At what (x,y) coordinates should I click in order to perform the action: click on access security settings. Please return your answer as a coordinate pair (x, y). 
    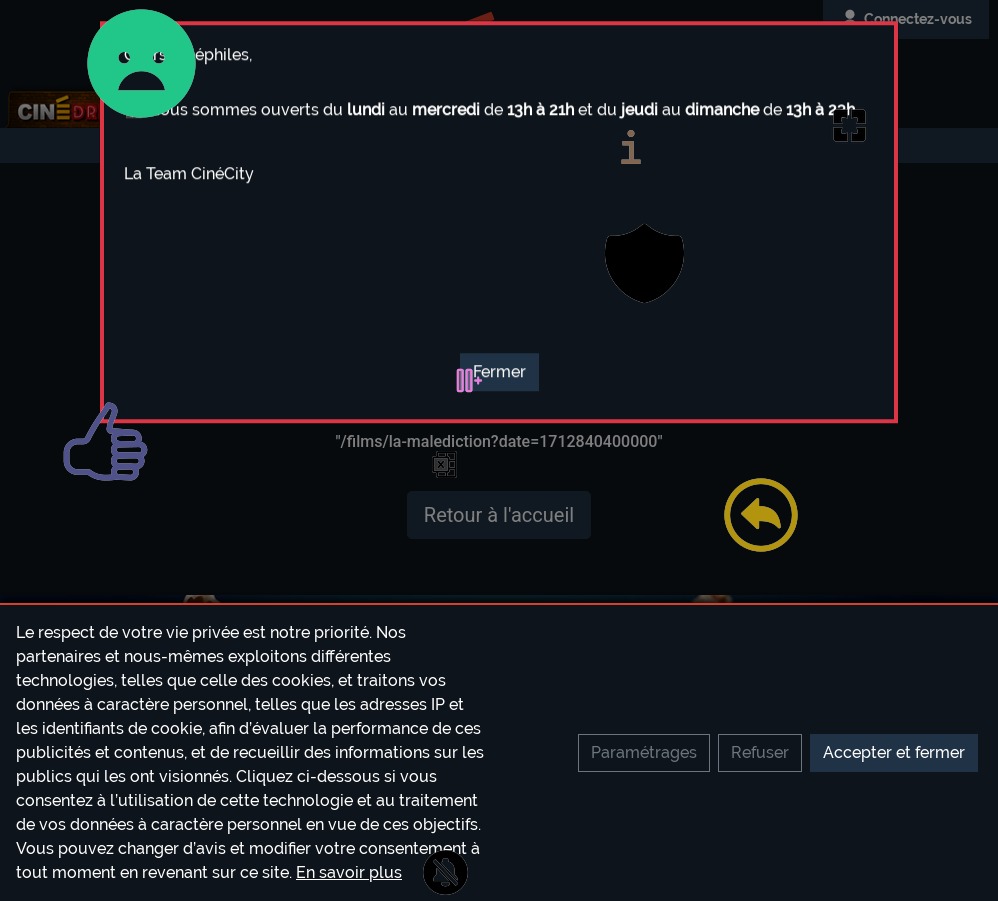
    Looking at the image, I should click on (644, 263).